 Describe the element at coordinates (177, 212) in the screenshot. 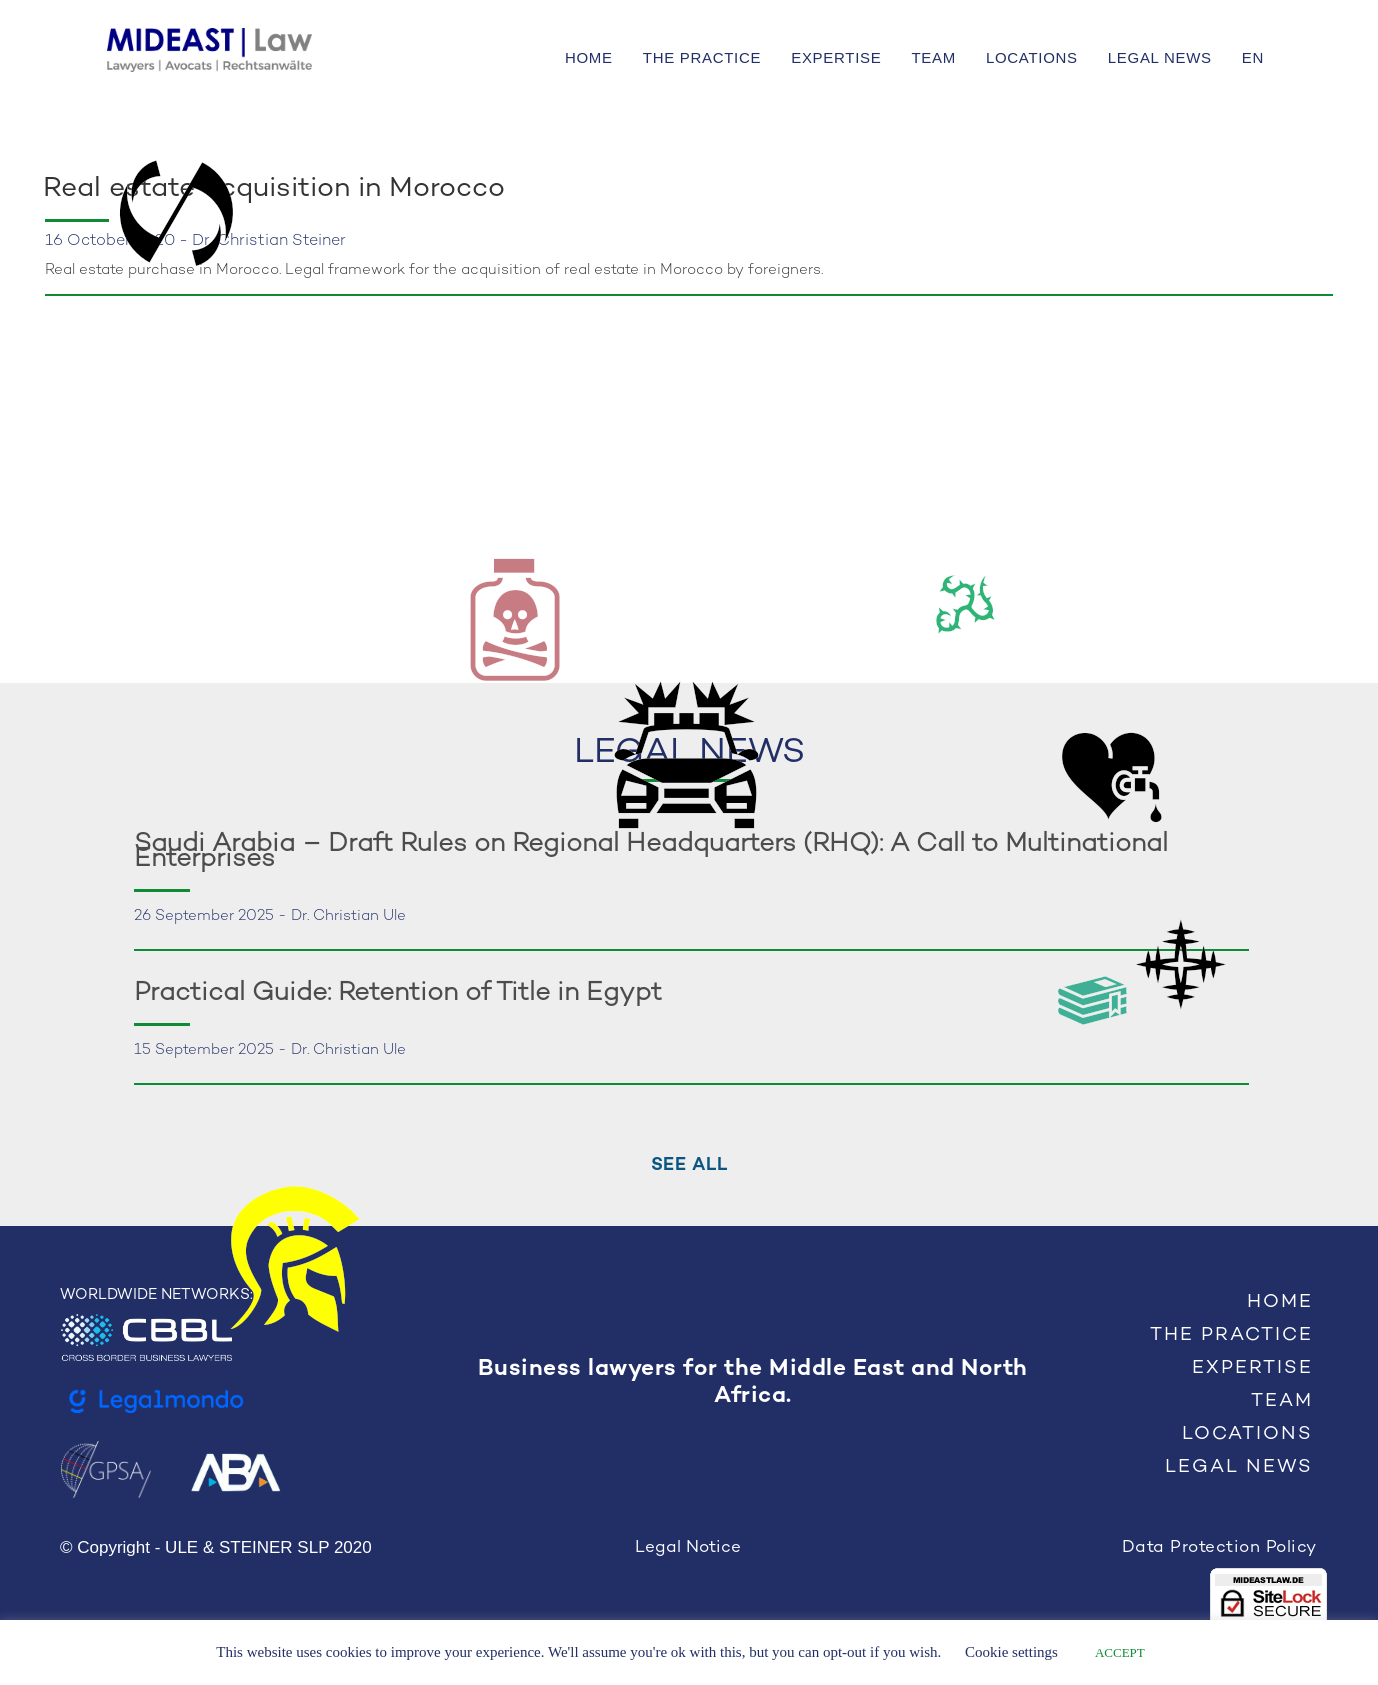

I see `loading or processing in progress` at that location.